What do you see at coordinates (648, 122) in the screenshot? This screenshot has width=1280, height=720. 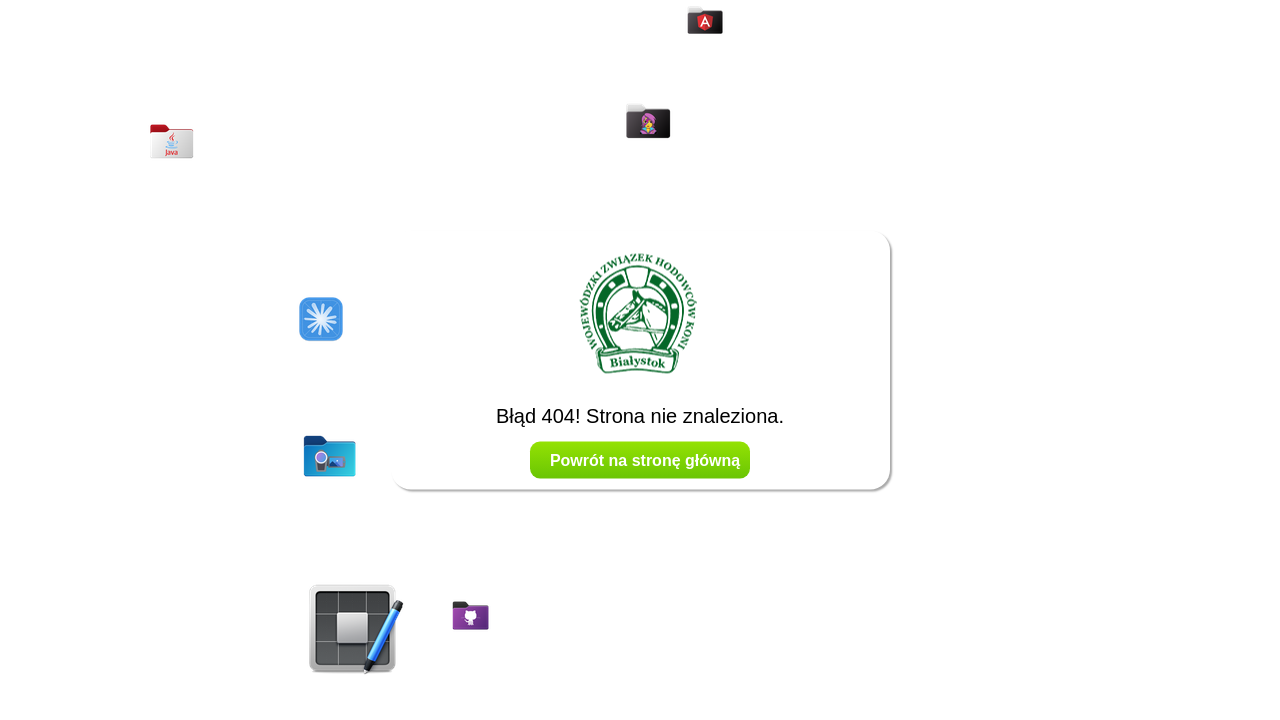 I see `folder containing emoji or emoticon files` at bounding box center [648, 122].